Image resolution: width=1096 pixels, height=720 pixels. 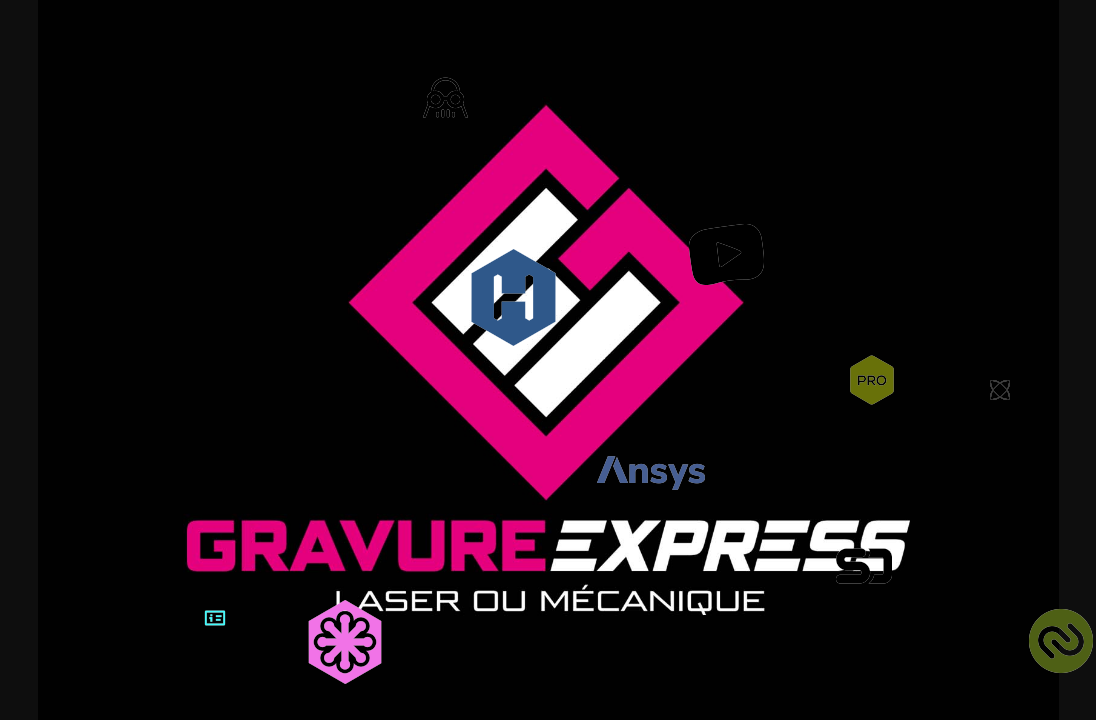 I want to click on Hexo static site generator logo, so click(x=513, y=297).